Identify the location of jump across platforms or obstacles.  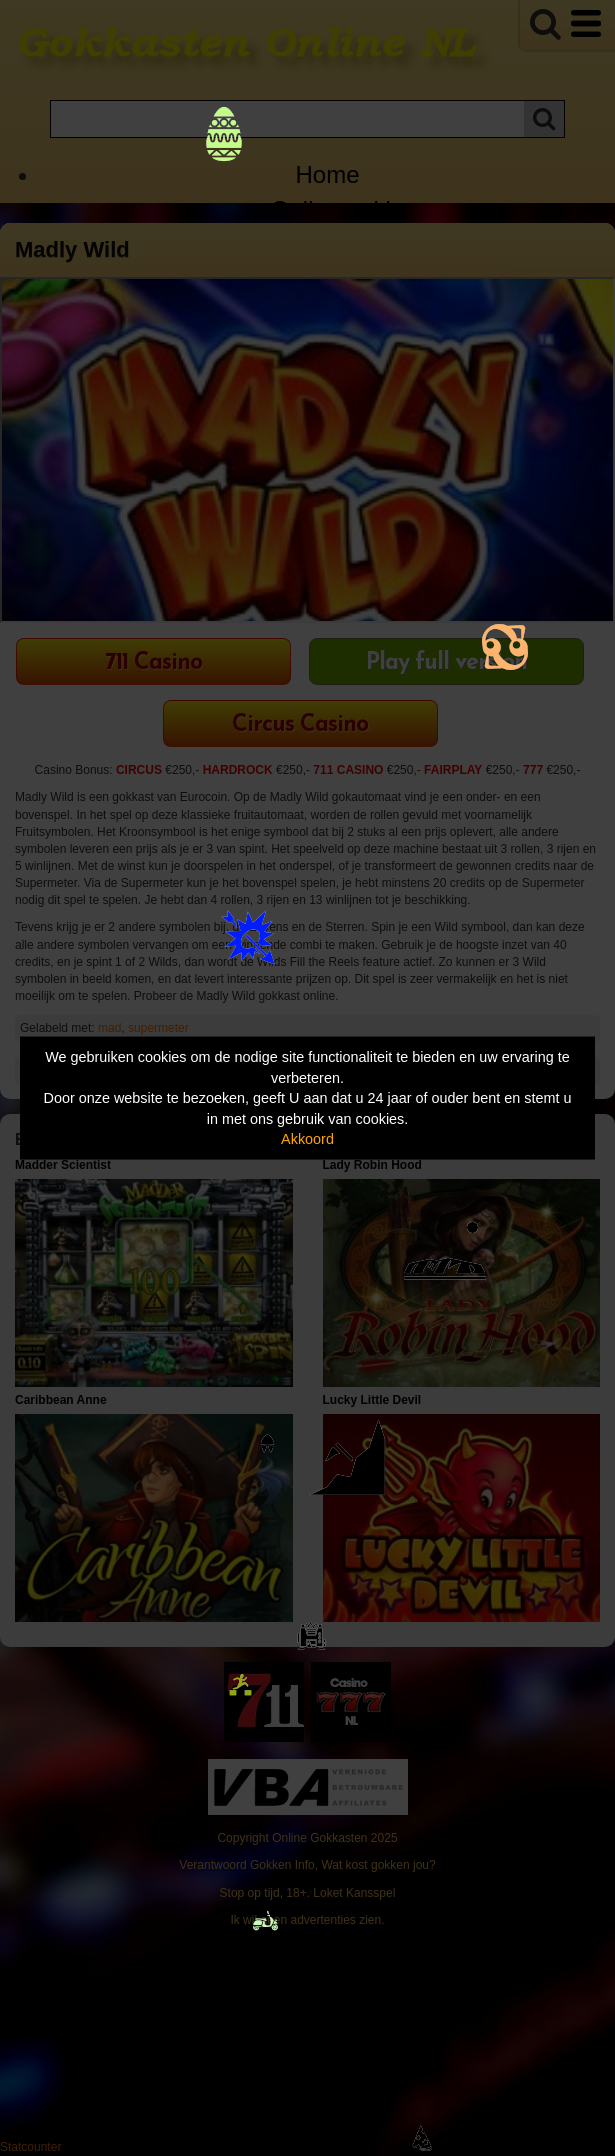
(240, 1684).